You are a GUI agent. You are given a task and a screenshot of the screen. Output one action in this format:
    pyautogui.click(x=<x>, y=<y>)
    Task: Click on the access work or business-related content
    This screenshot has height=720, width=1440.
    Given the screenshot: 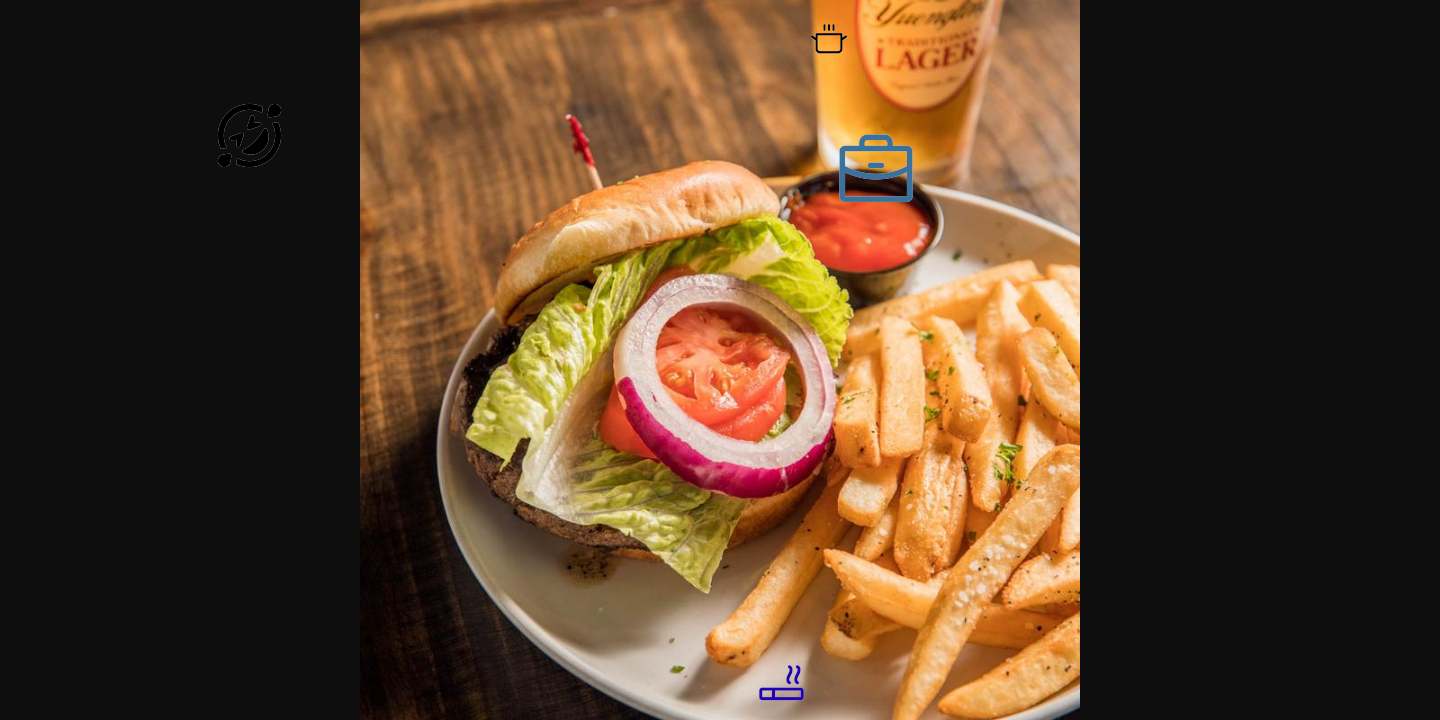 What is the action you would take?
    pyautogui.click(x=876, y=171)
    